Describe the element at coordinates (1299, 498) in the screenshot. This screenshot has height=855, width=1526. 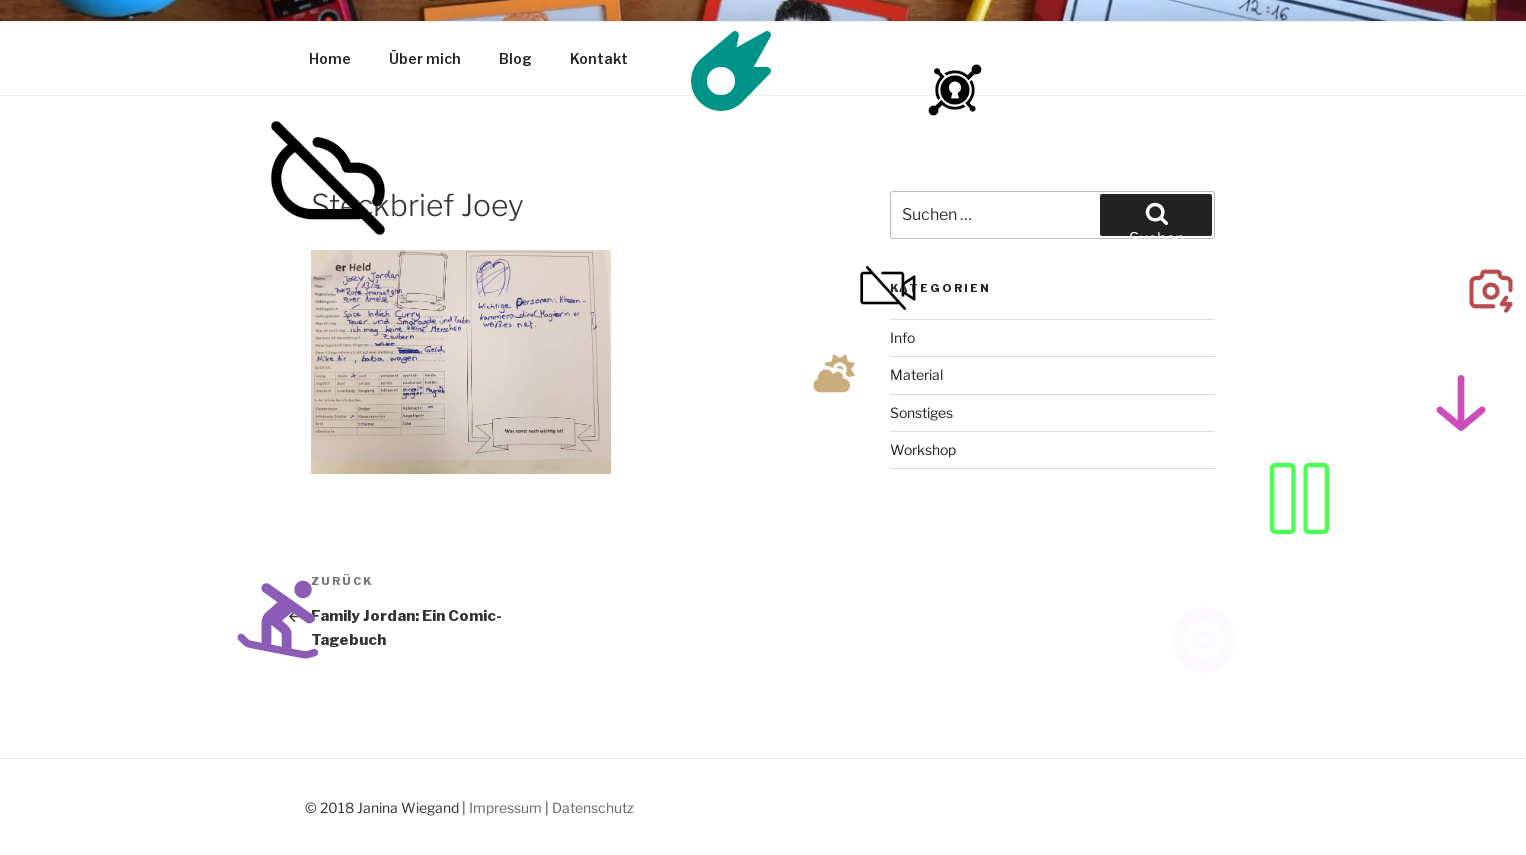
I see `switch to column view layout` at that location.